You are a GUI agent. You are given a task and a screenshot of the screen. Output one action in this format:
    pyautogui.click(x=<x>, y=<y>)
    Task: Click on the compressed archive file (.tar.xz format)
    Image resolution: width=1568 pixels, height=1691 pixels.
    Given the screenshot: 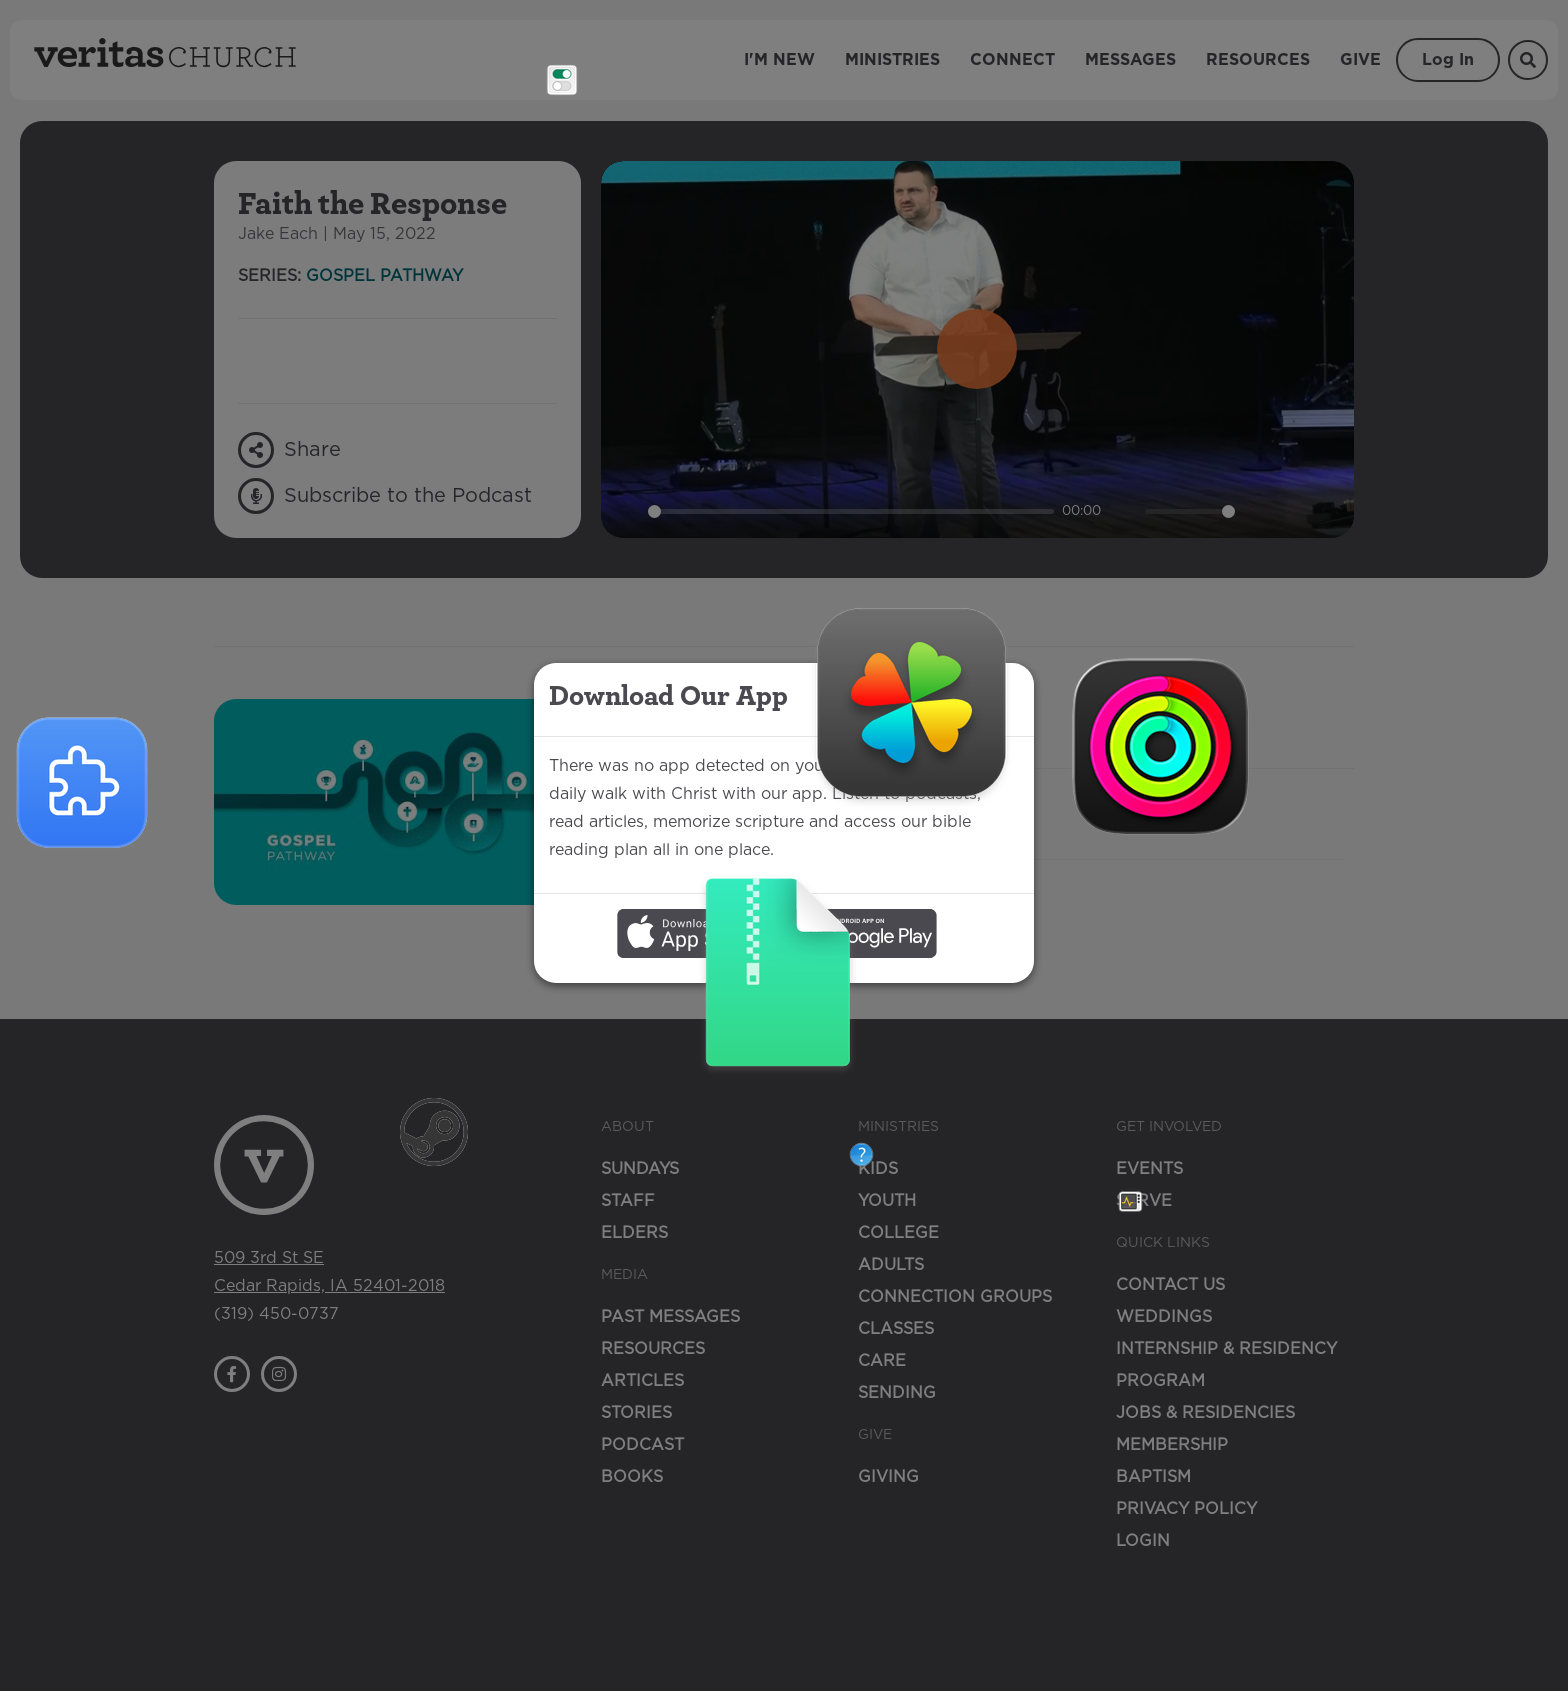 What is the action you would take?
    pyautogui.click(x=778, y=976)
    